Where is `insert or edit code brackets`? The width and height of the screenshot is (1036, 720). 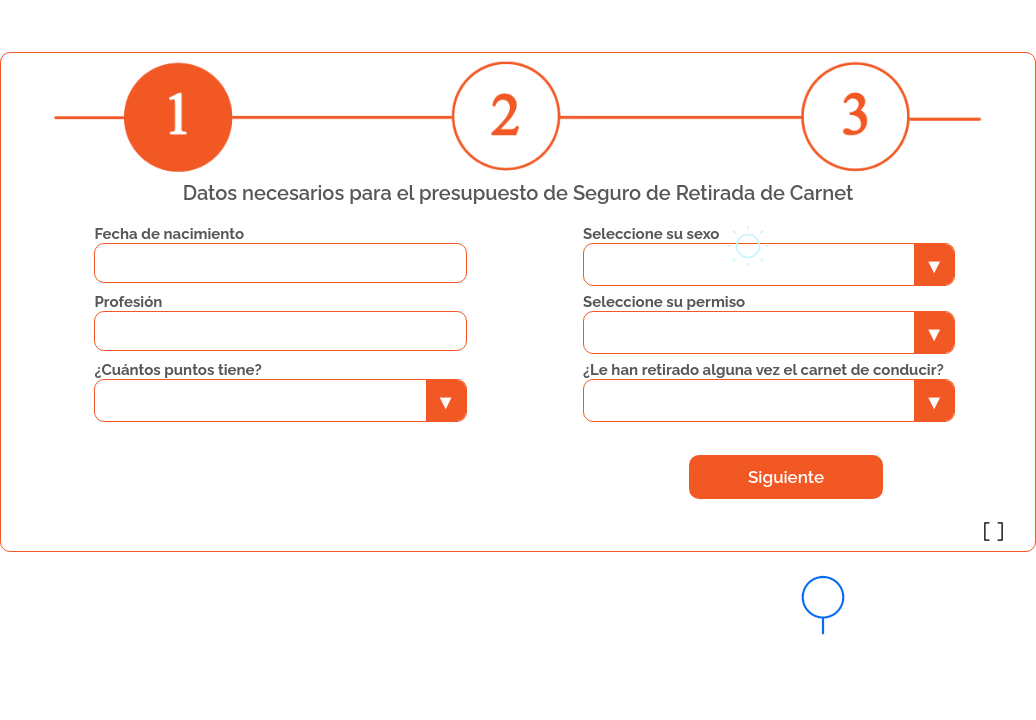 insert or edit code brackets is located at coordinates (993, 531).